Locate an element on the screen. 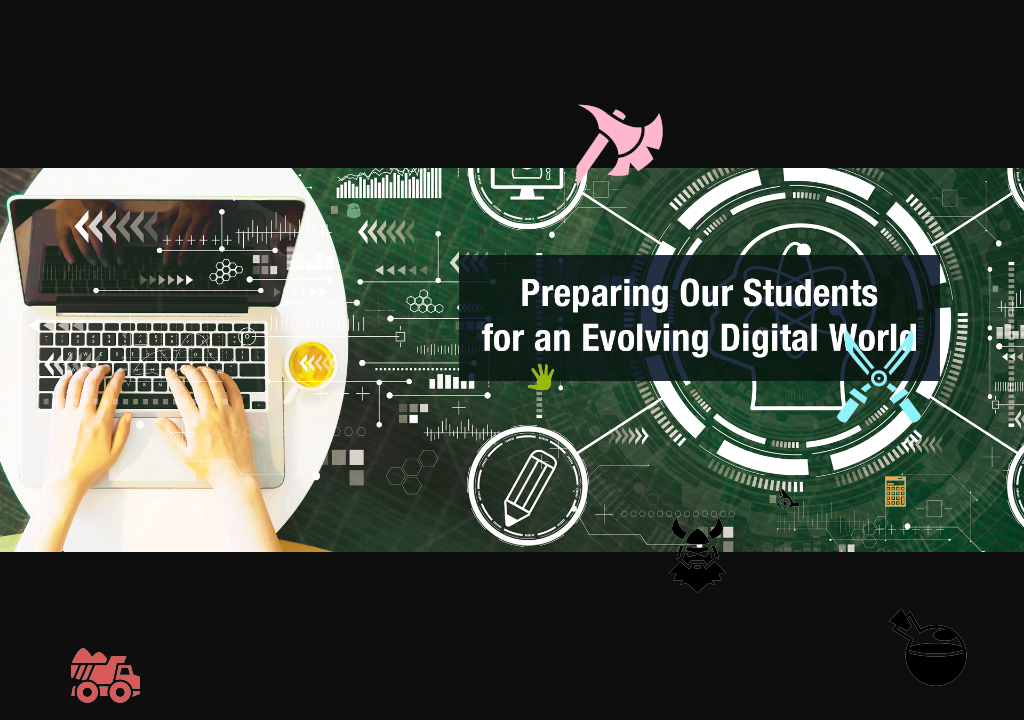 The height and width of the screenshot is (720, 1024). open the calculator app is located at coordinates (895, 491).